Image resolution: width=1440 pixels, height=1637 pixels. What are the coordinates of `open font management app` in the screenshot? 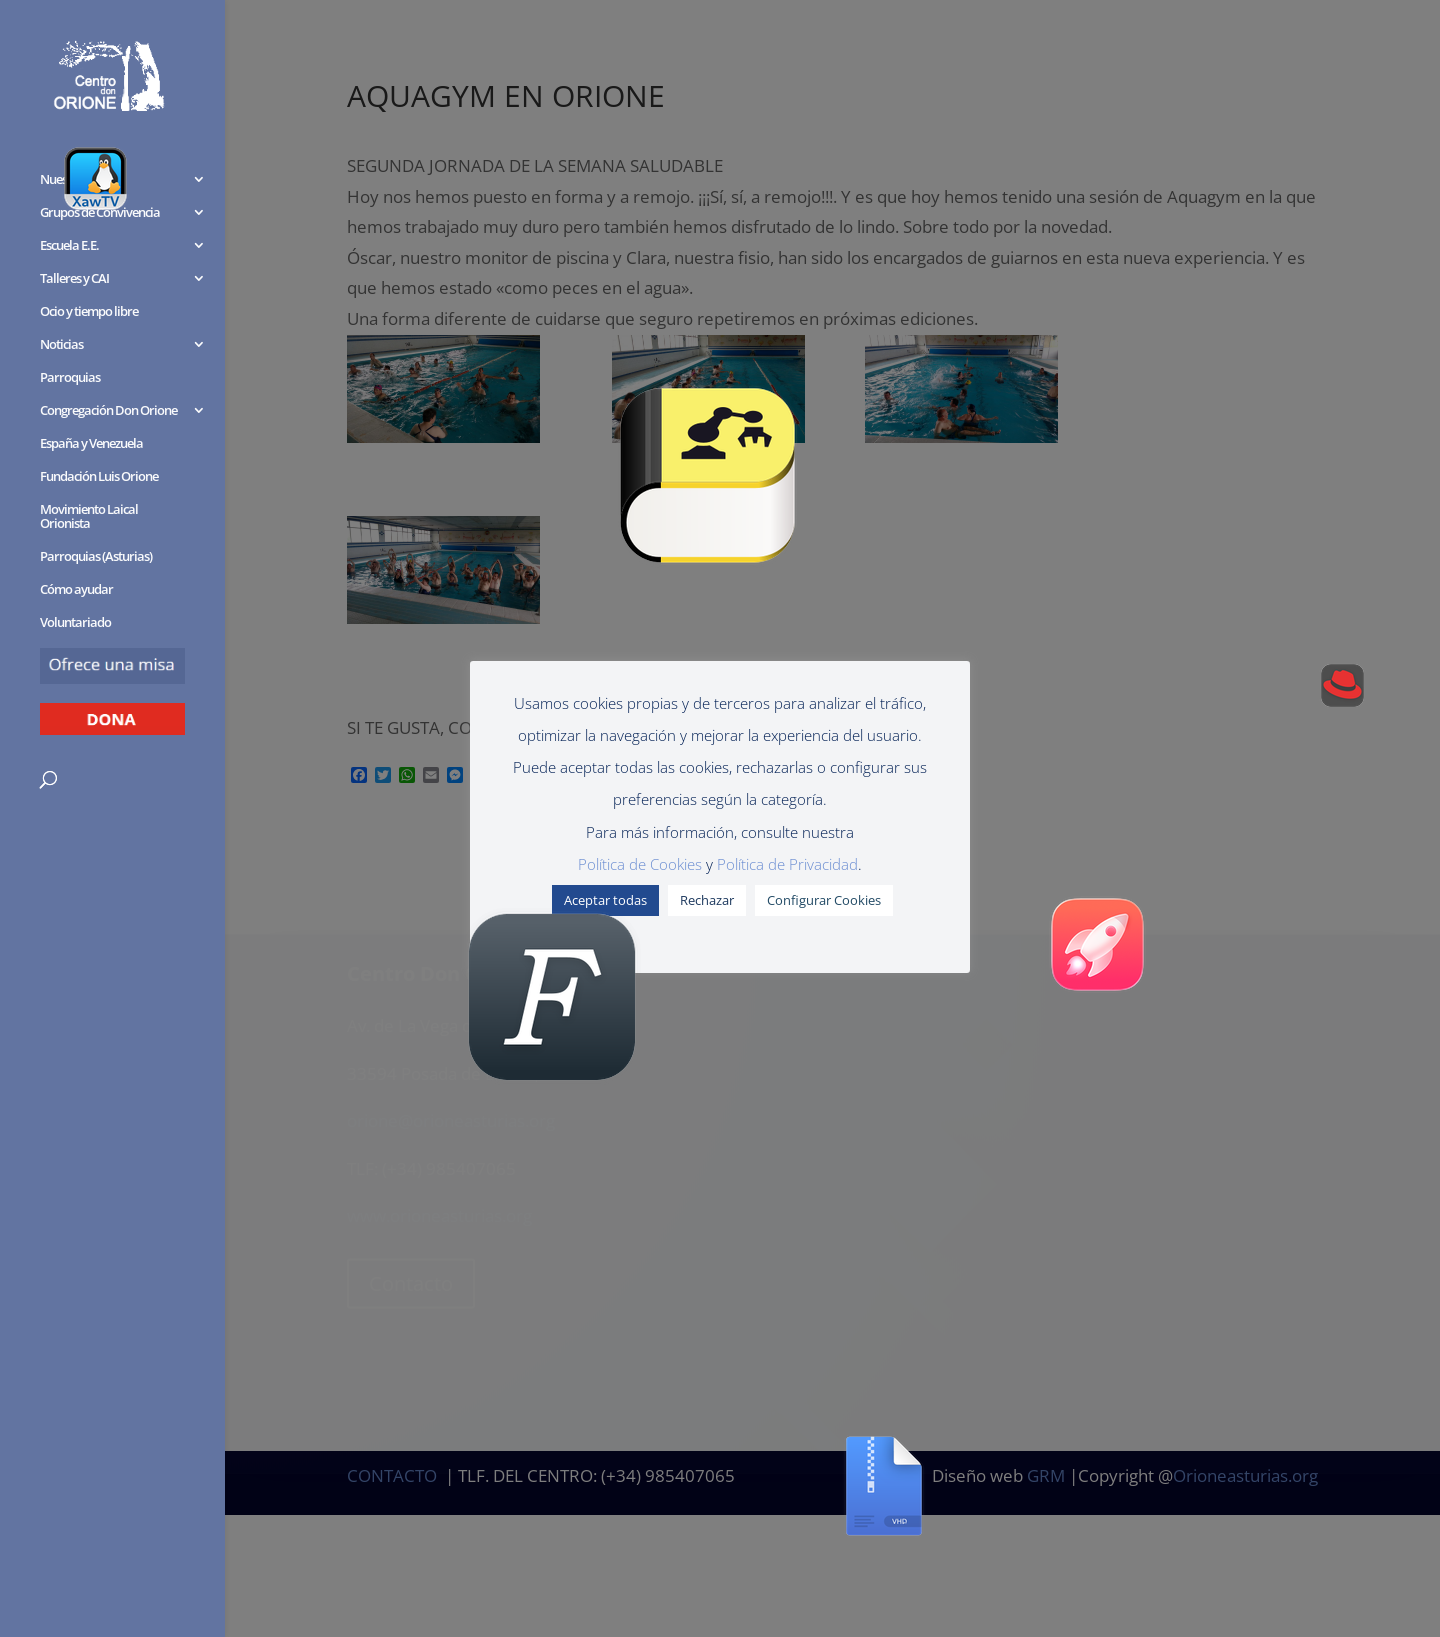 It's located at (552, 997).